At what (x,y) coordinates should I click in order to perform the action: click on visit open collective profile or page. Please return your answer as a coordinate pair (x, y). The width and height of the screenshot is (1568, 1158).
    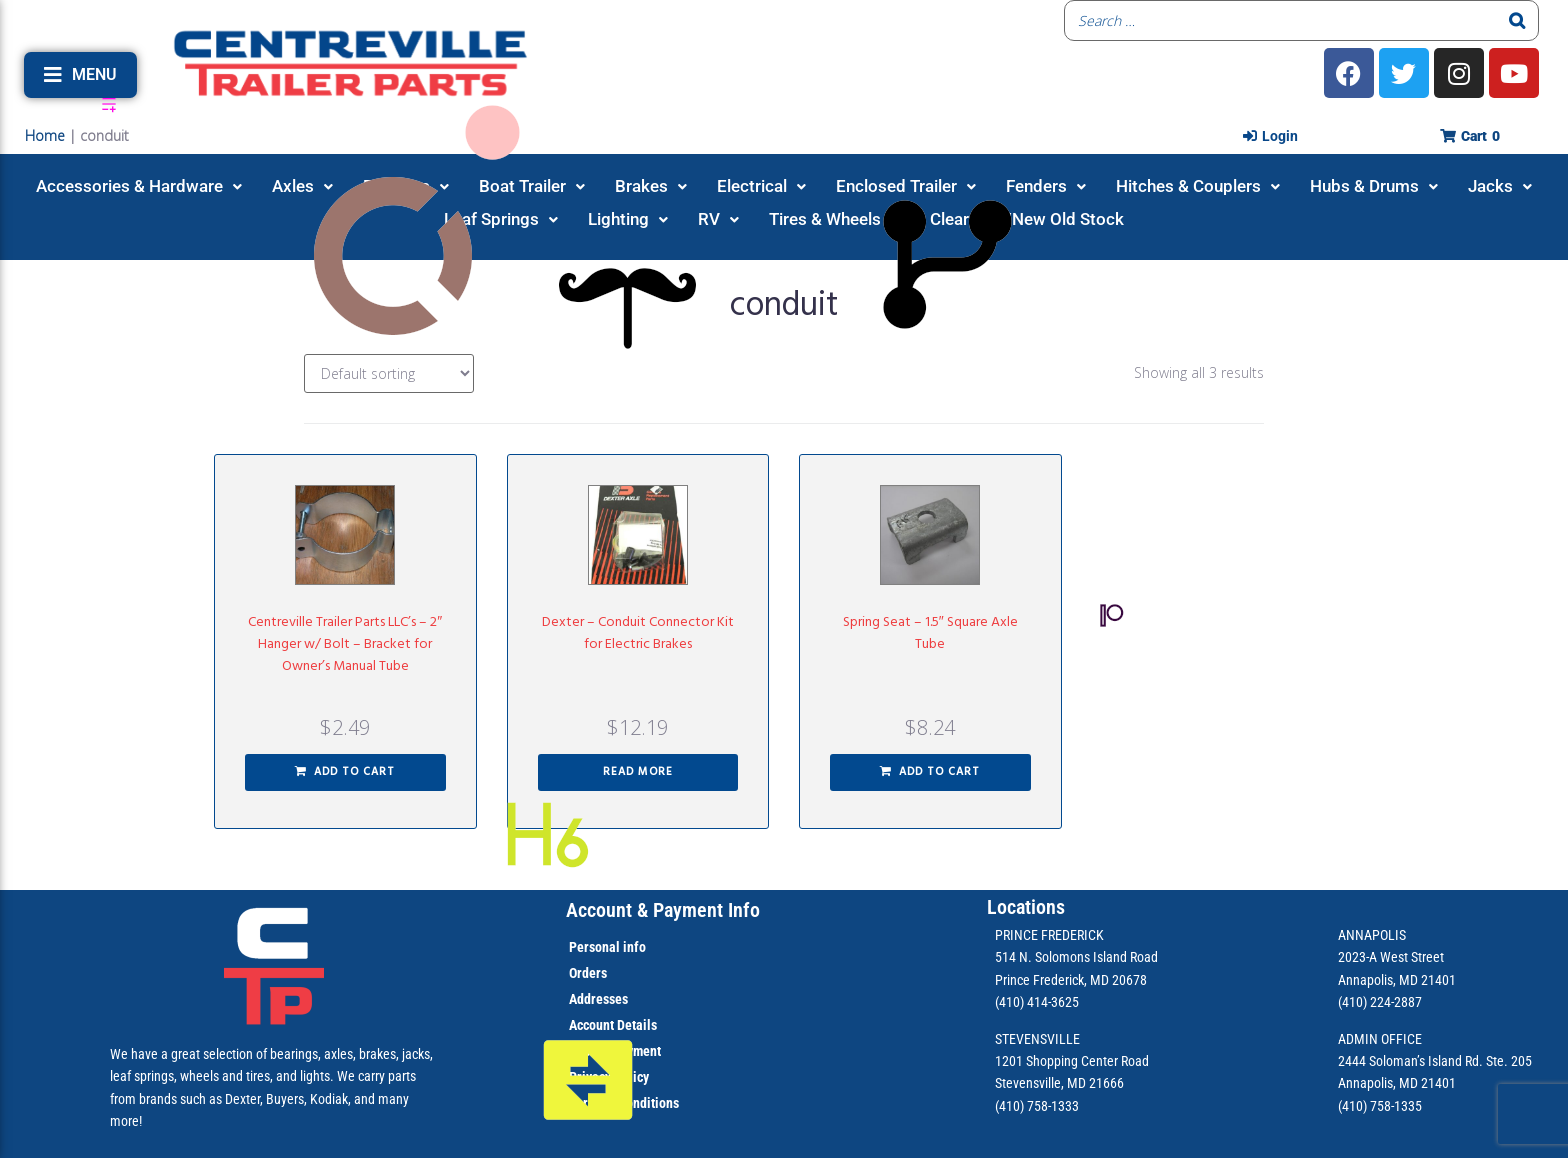
    Looking at the image, I should click on (393, 256).